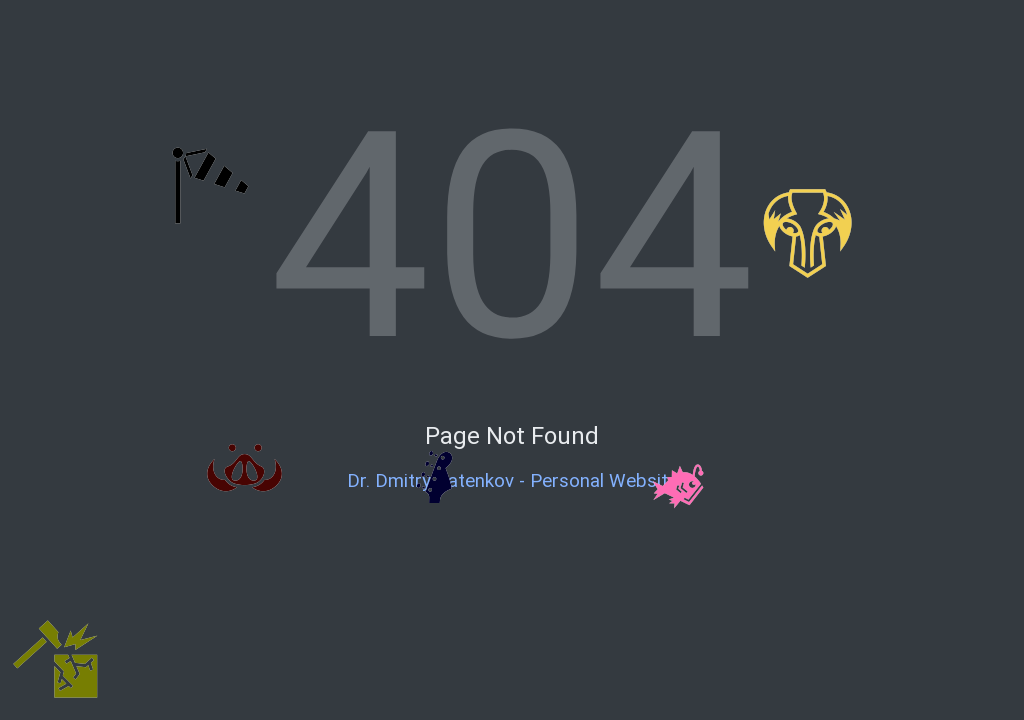  I want to click on access bass guitar or music settings, so click(434, 476).